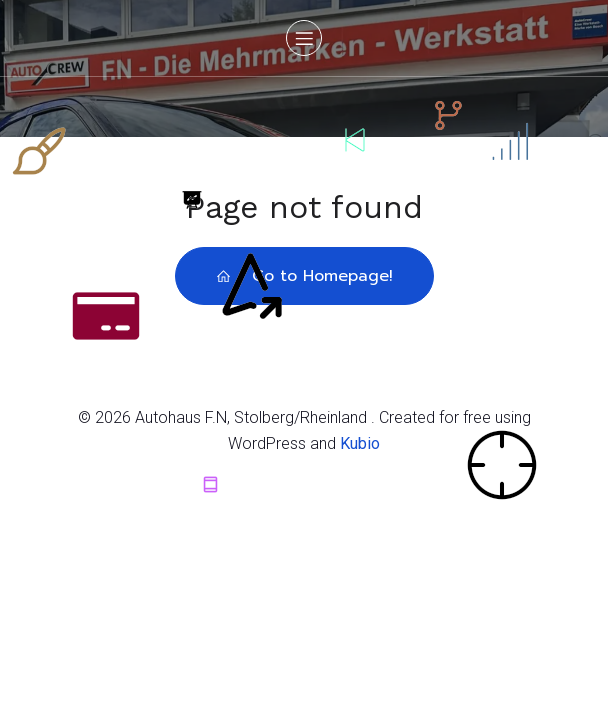 Image resolution: width=608 pixels, height=720 pixels. What do you see at coordinates (250, 284) in the screenshot?
I see `share your current location` at bounding box center [250, 284].